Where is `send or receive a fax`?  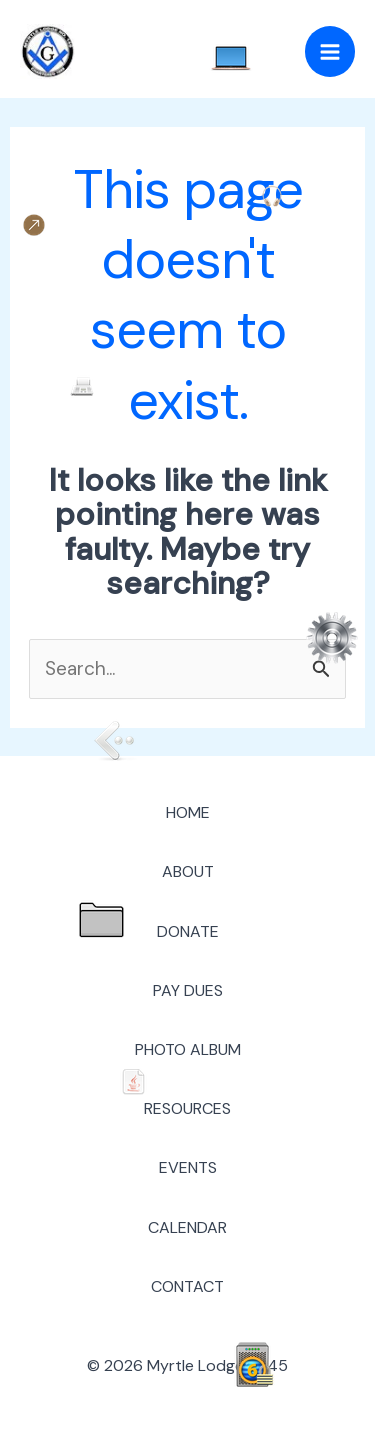
send or receive a fax is located at coordinates (82, 387).